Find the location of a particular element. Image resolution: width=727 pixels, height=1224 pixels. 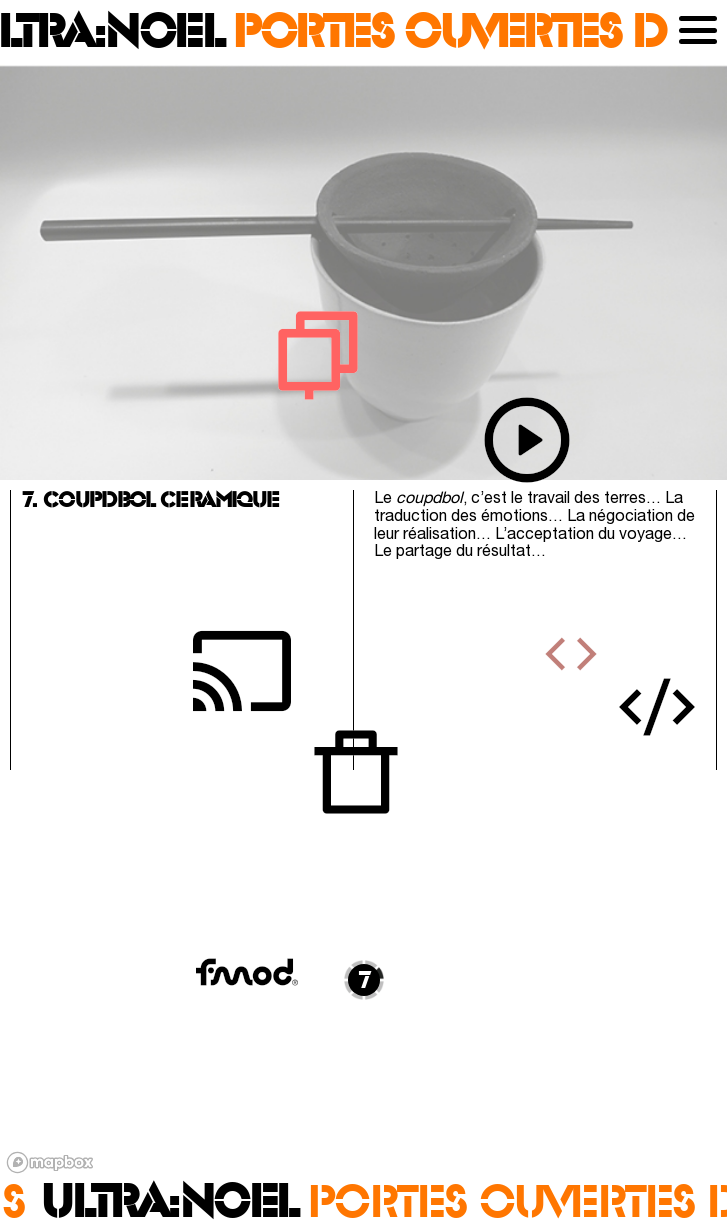

play media or video content is located at coordinates (527, 440).